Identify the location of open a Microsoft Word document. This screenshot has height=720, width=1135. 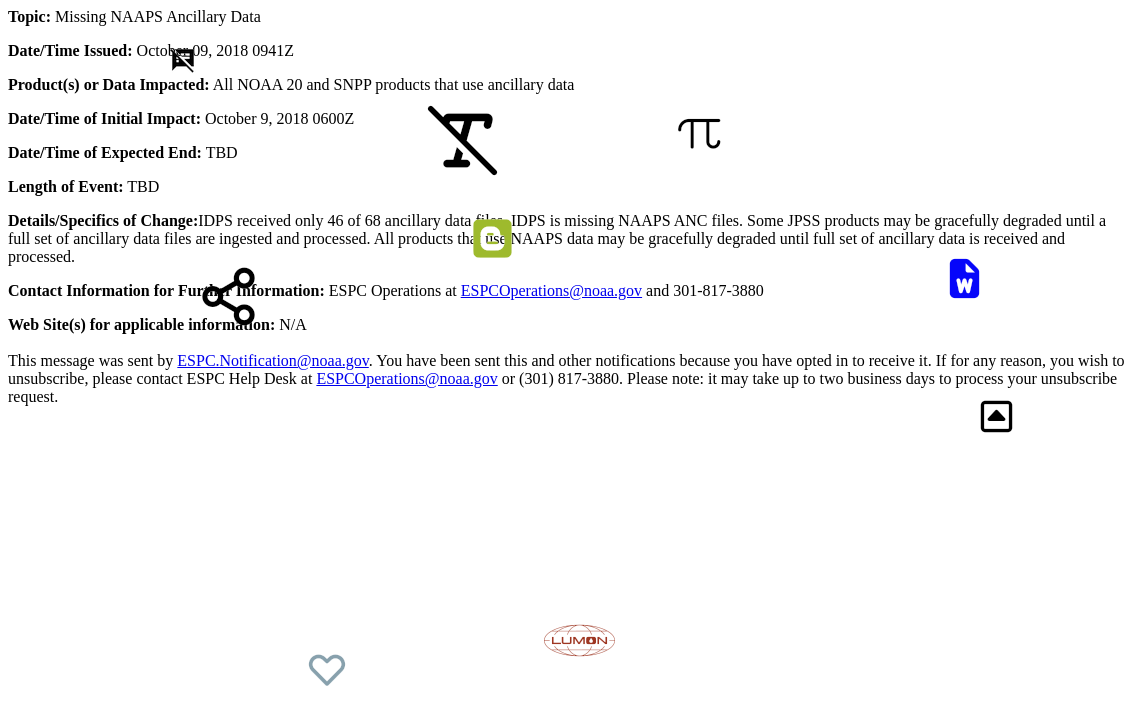
(964, 278).